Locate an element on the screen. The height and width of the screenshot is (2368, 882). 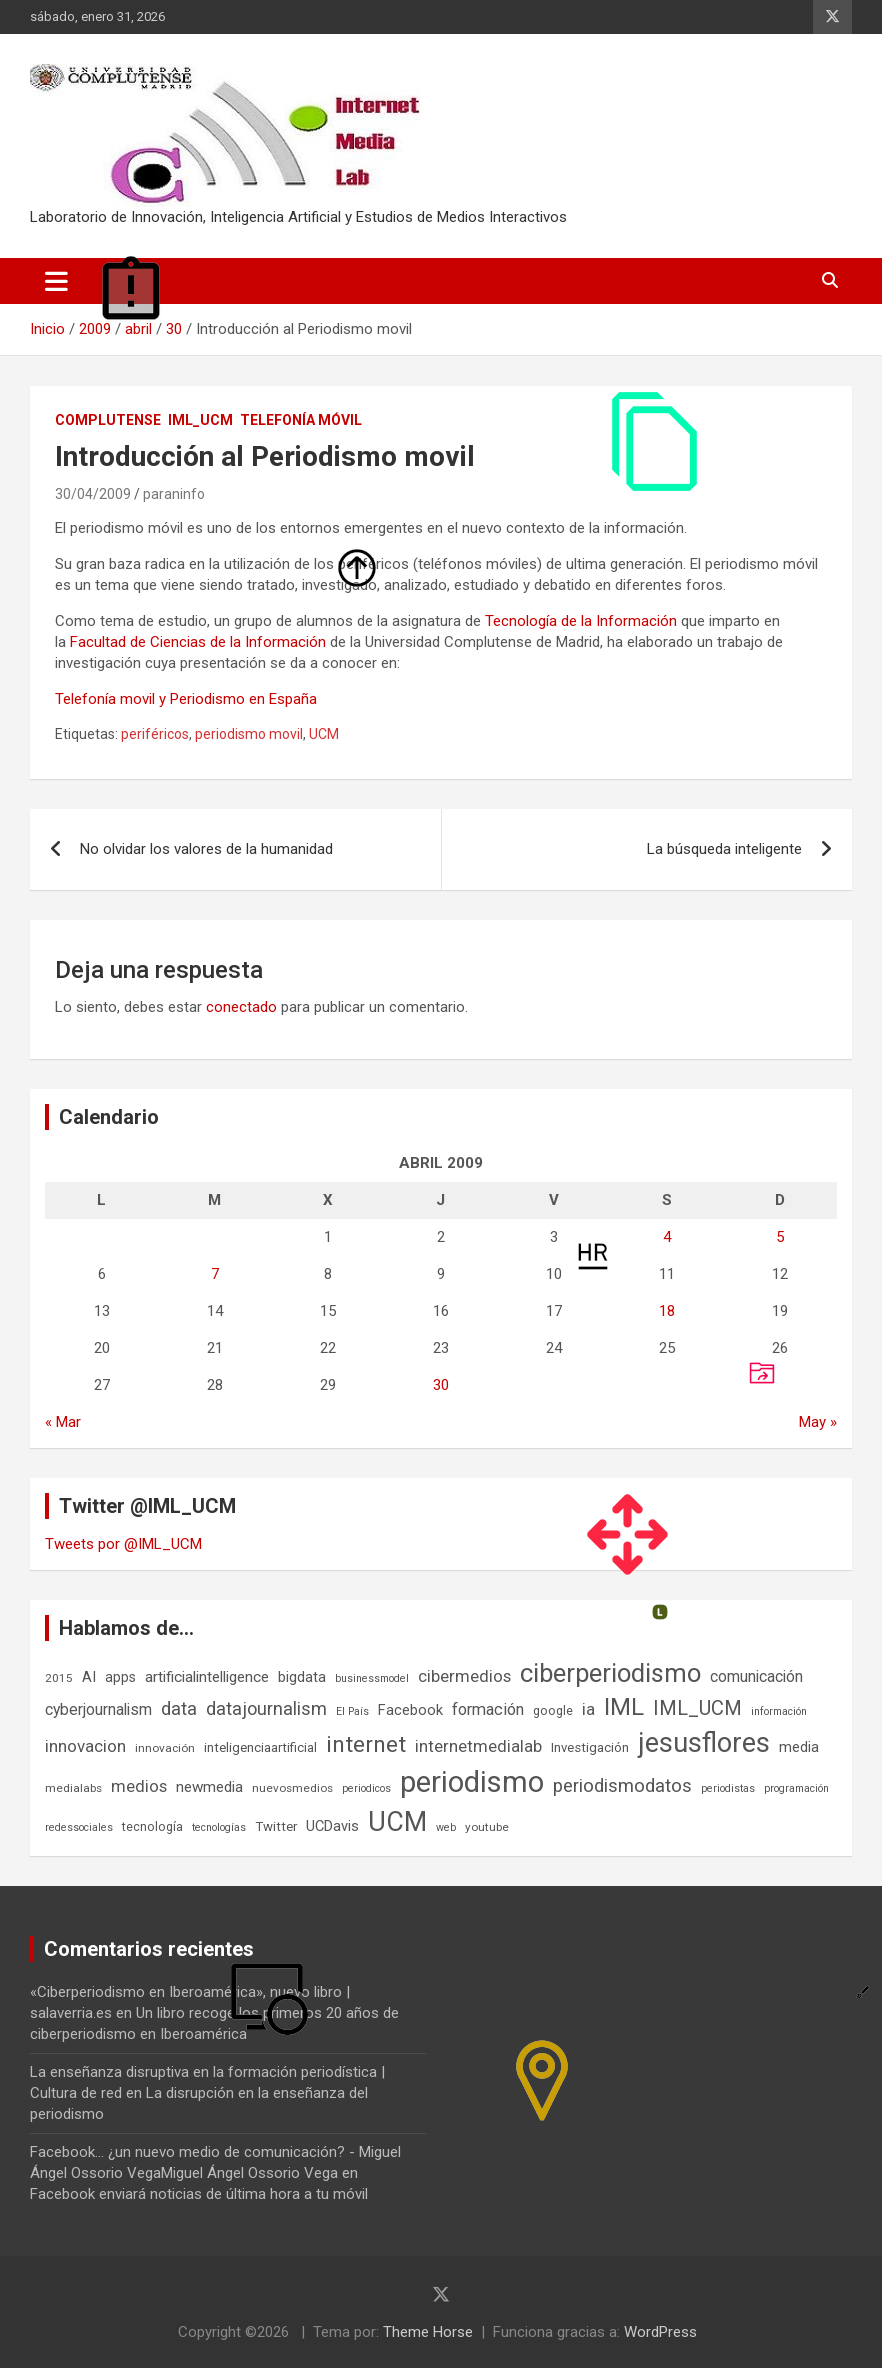
expand to fullscreen mode is located at coordinates (627, 1534).